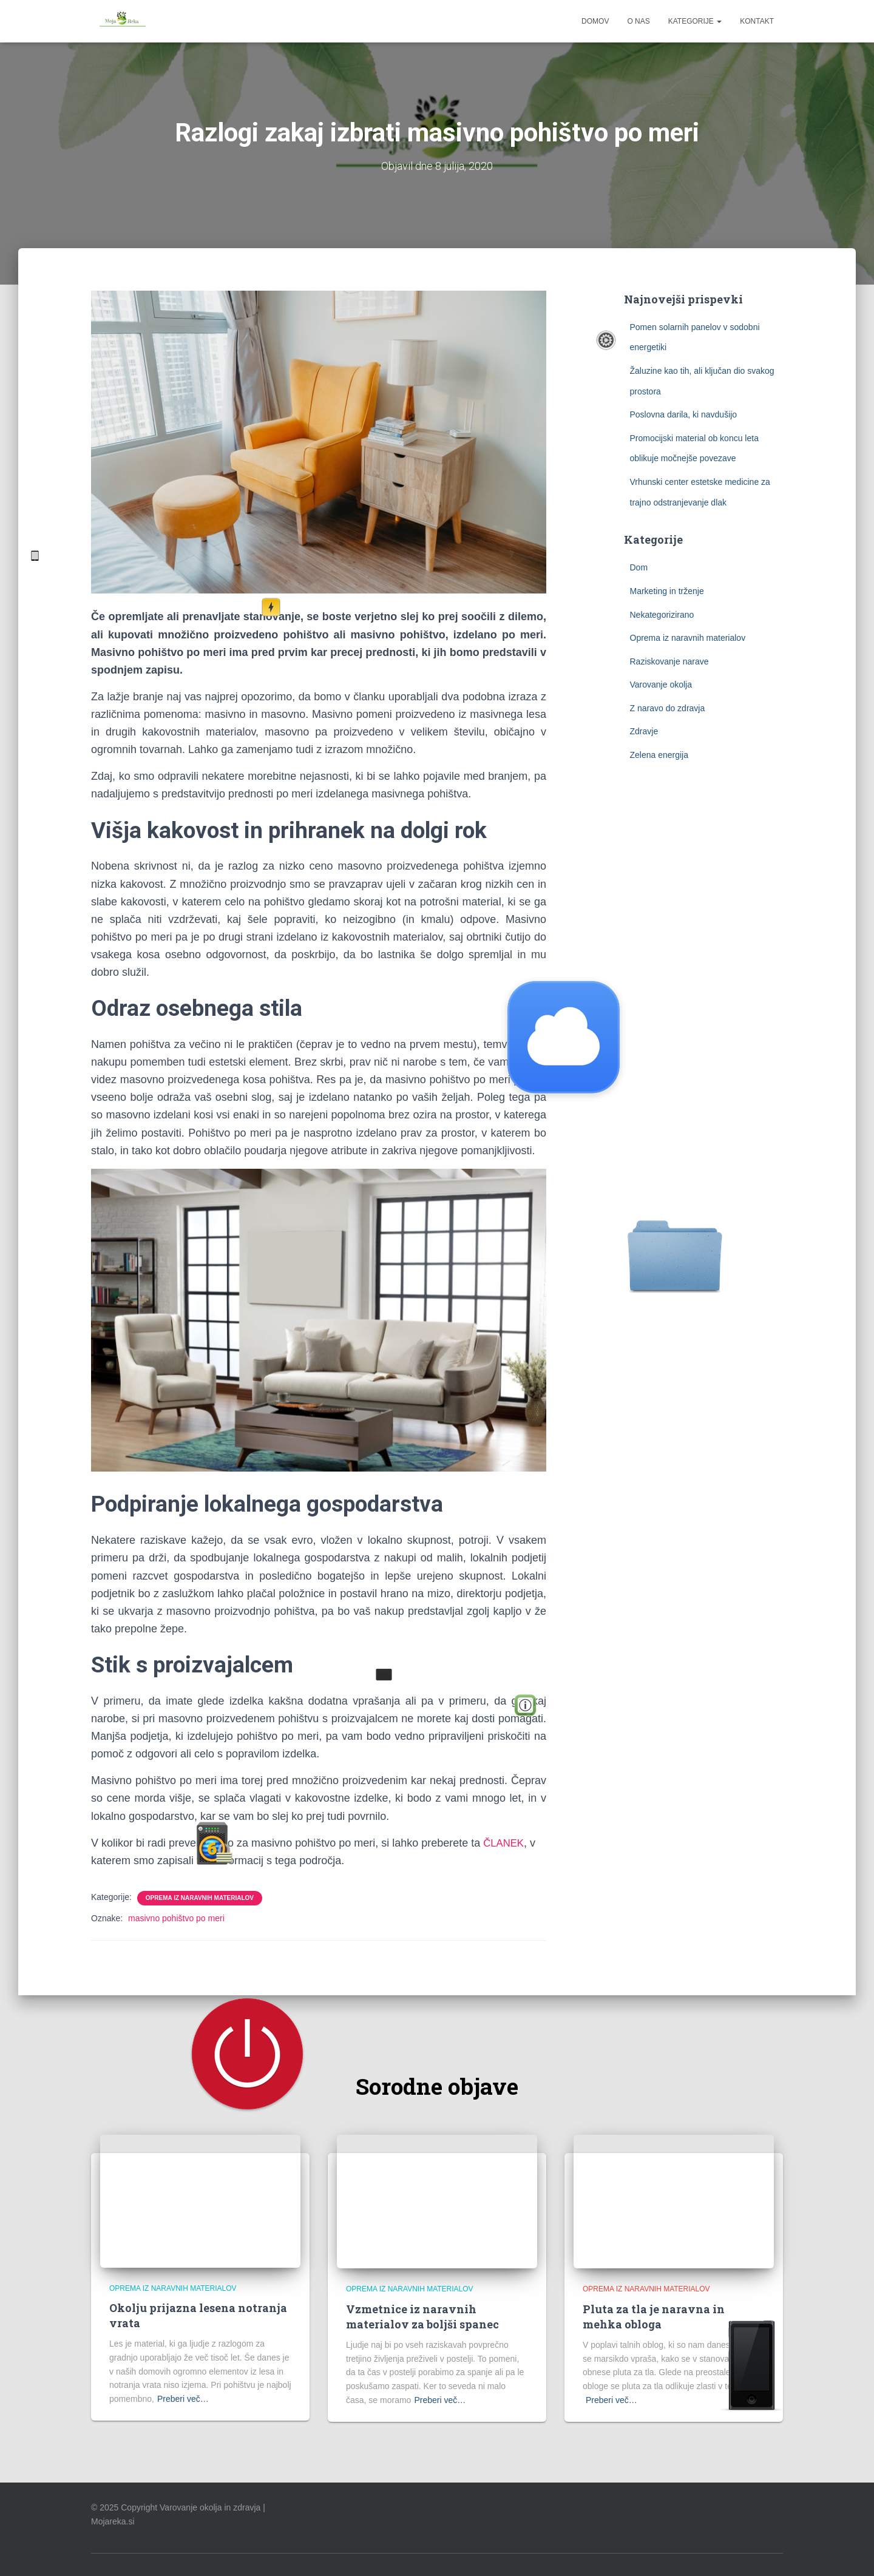 The image size is (874, 2576). I want to click on open power management settings, so click(271, 607).